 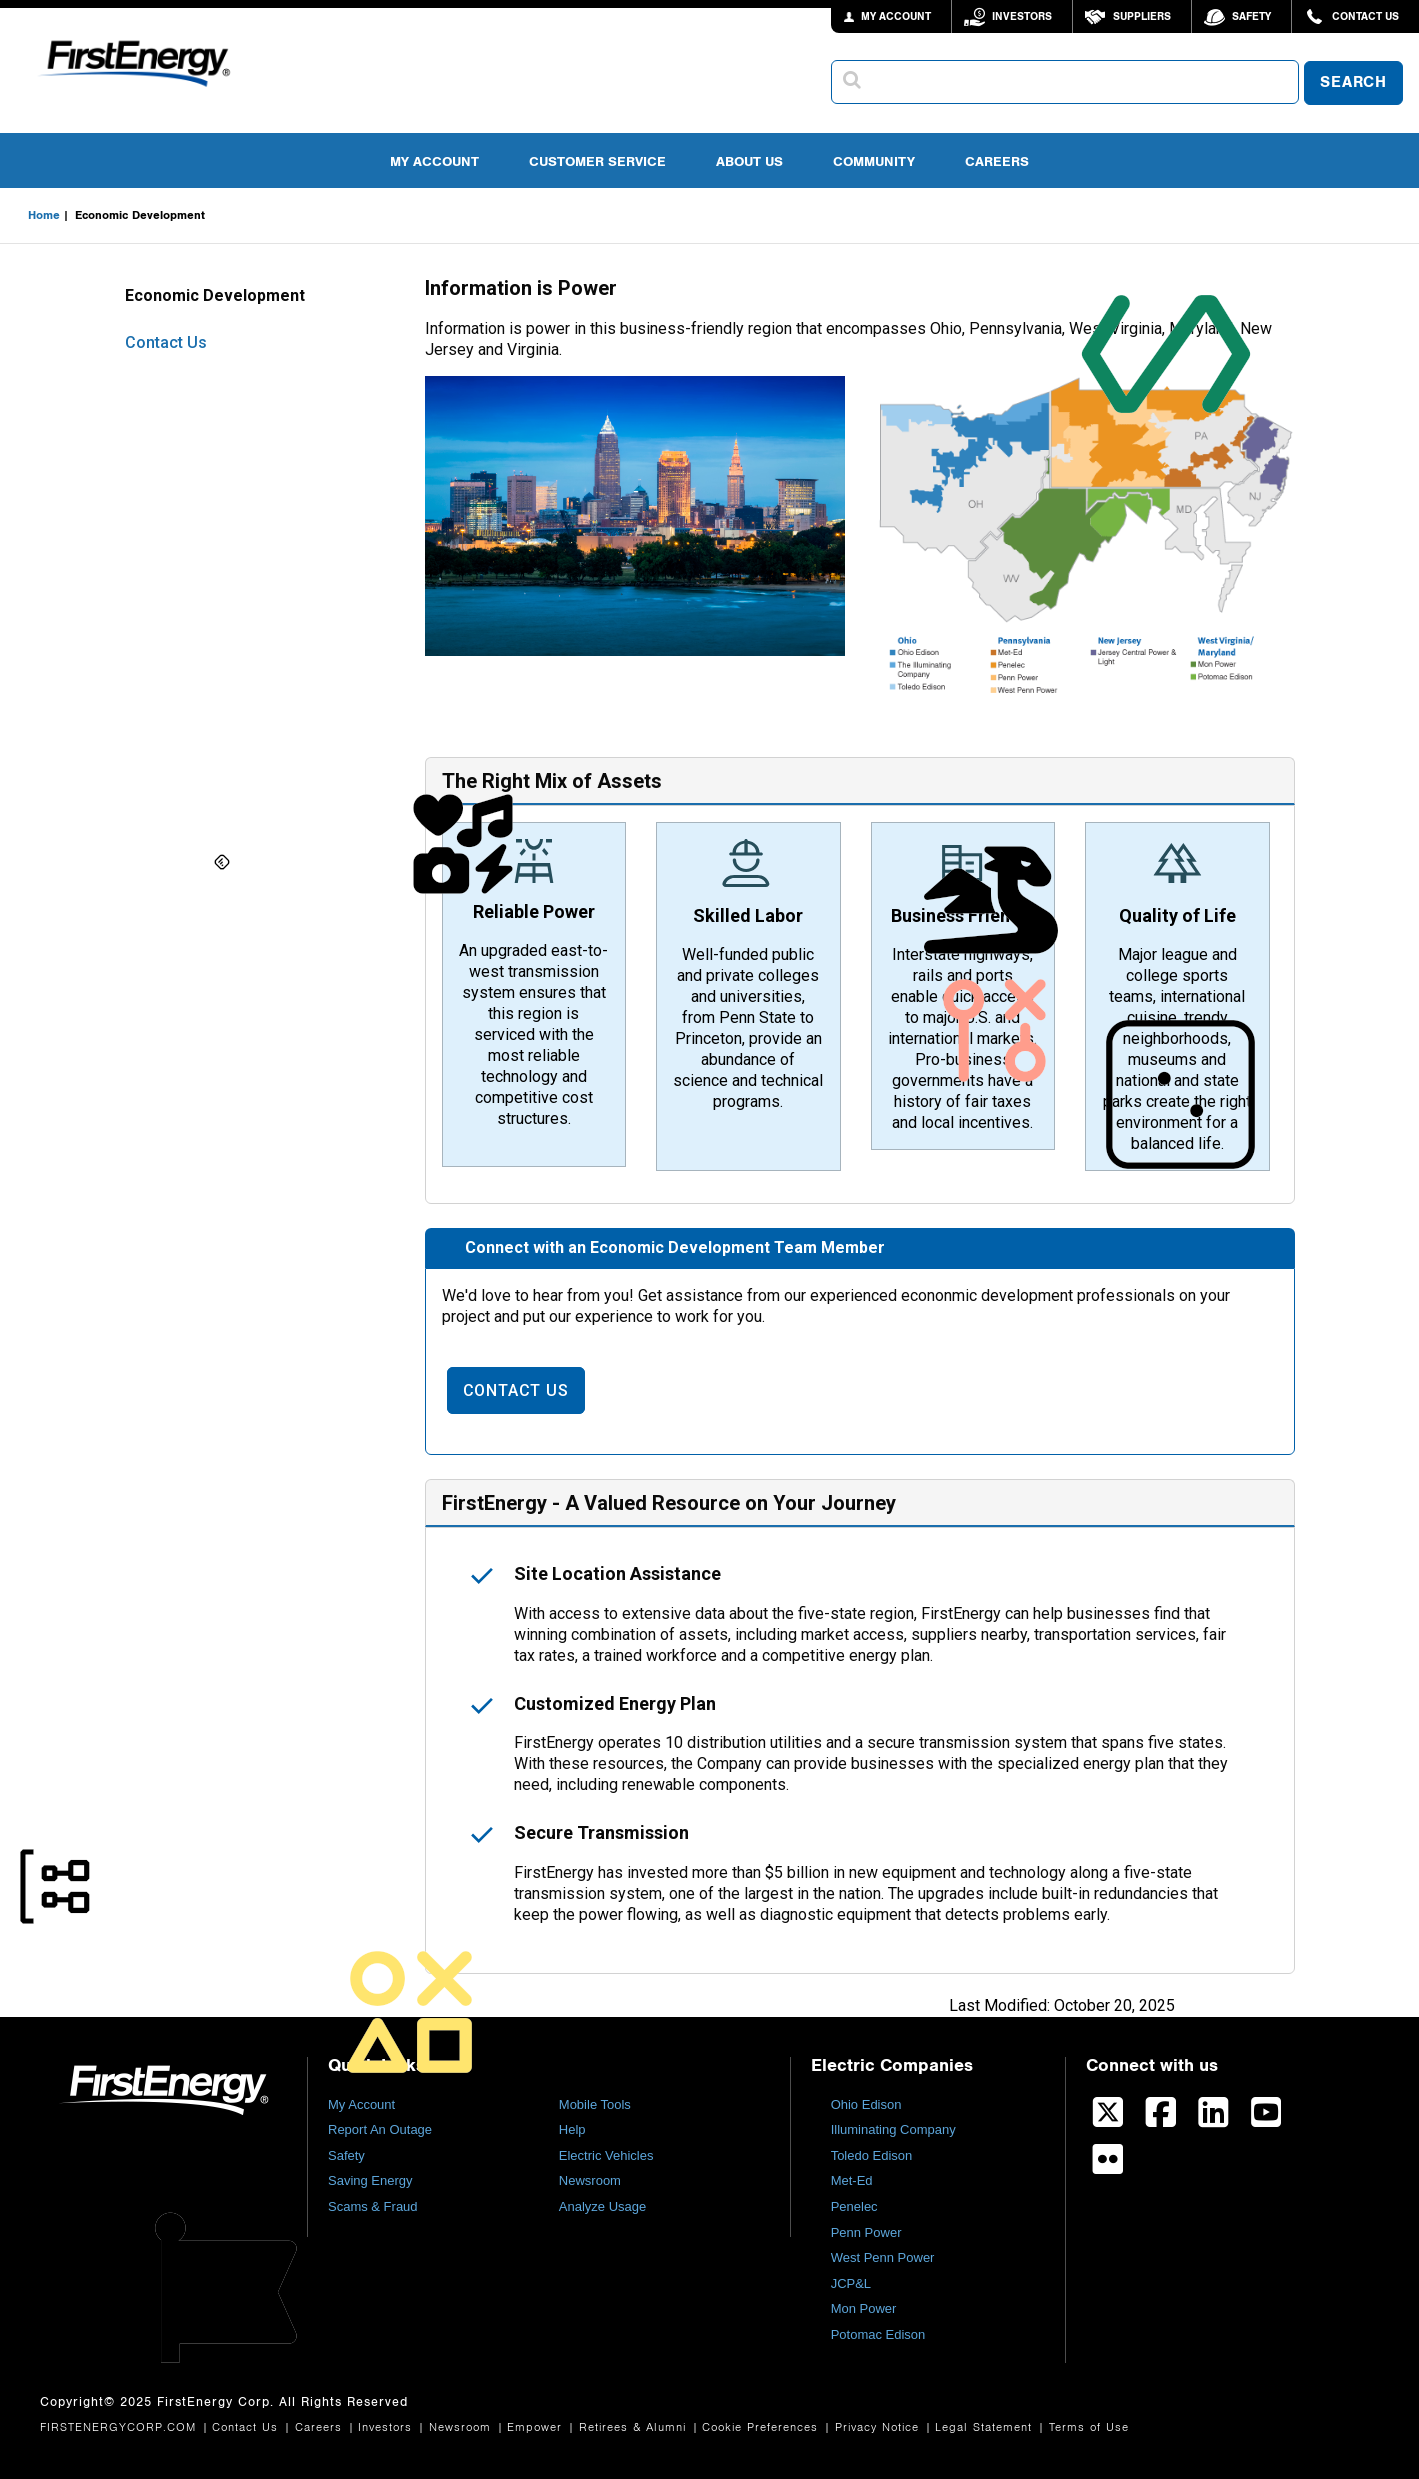 I want to click on polymer project branding or logo, so click(x=1166, y=354).